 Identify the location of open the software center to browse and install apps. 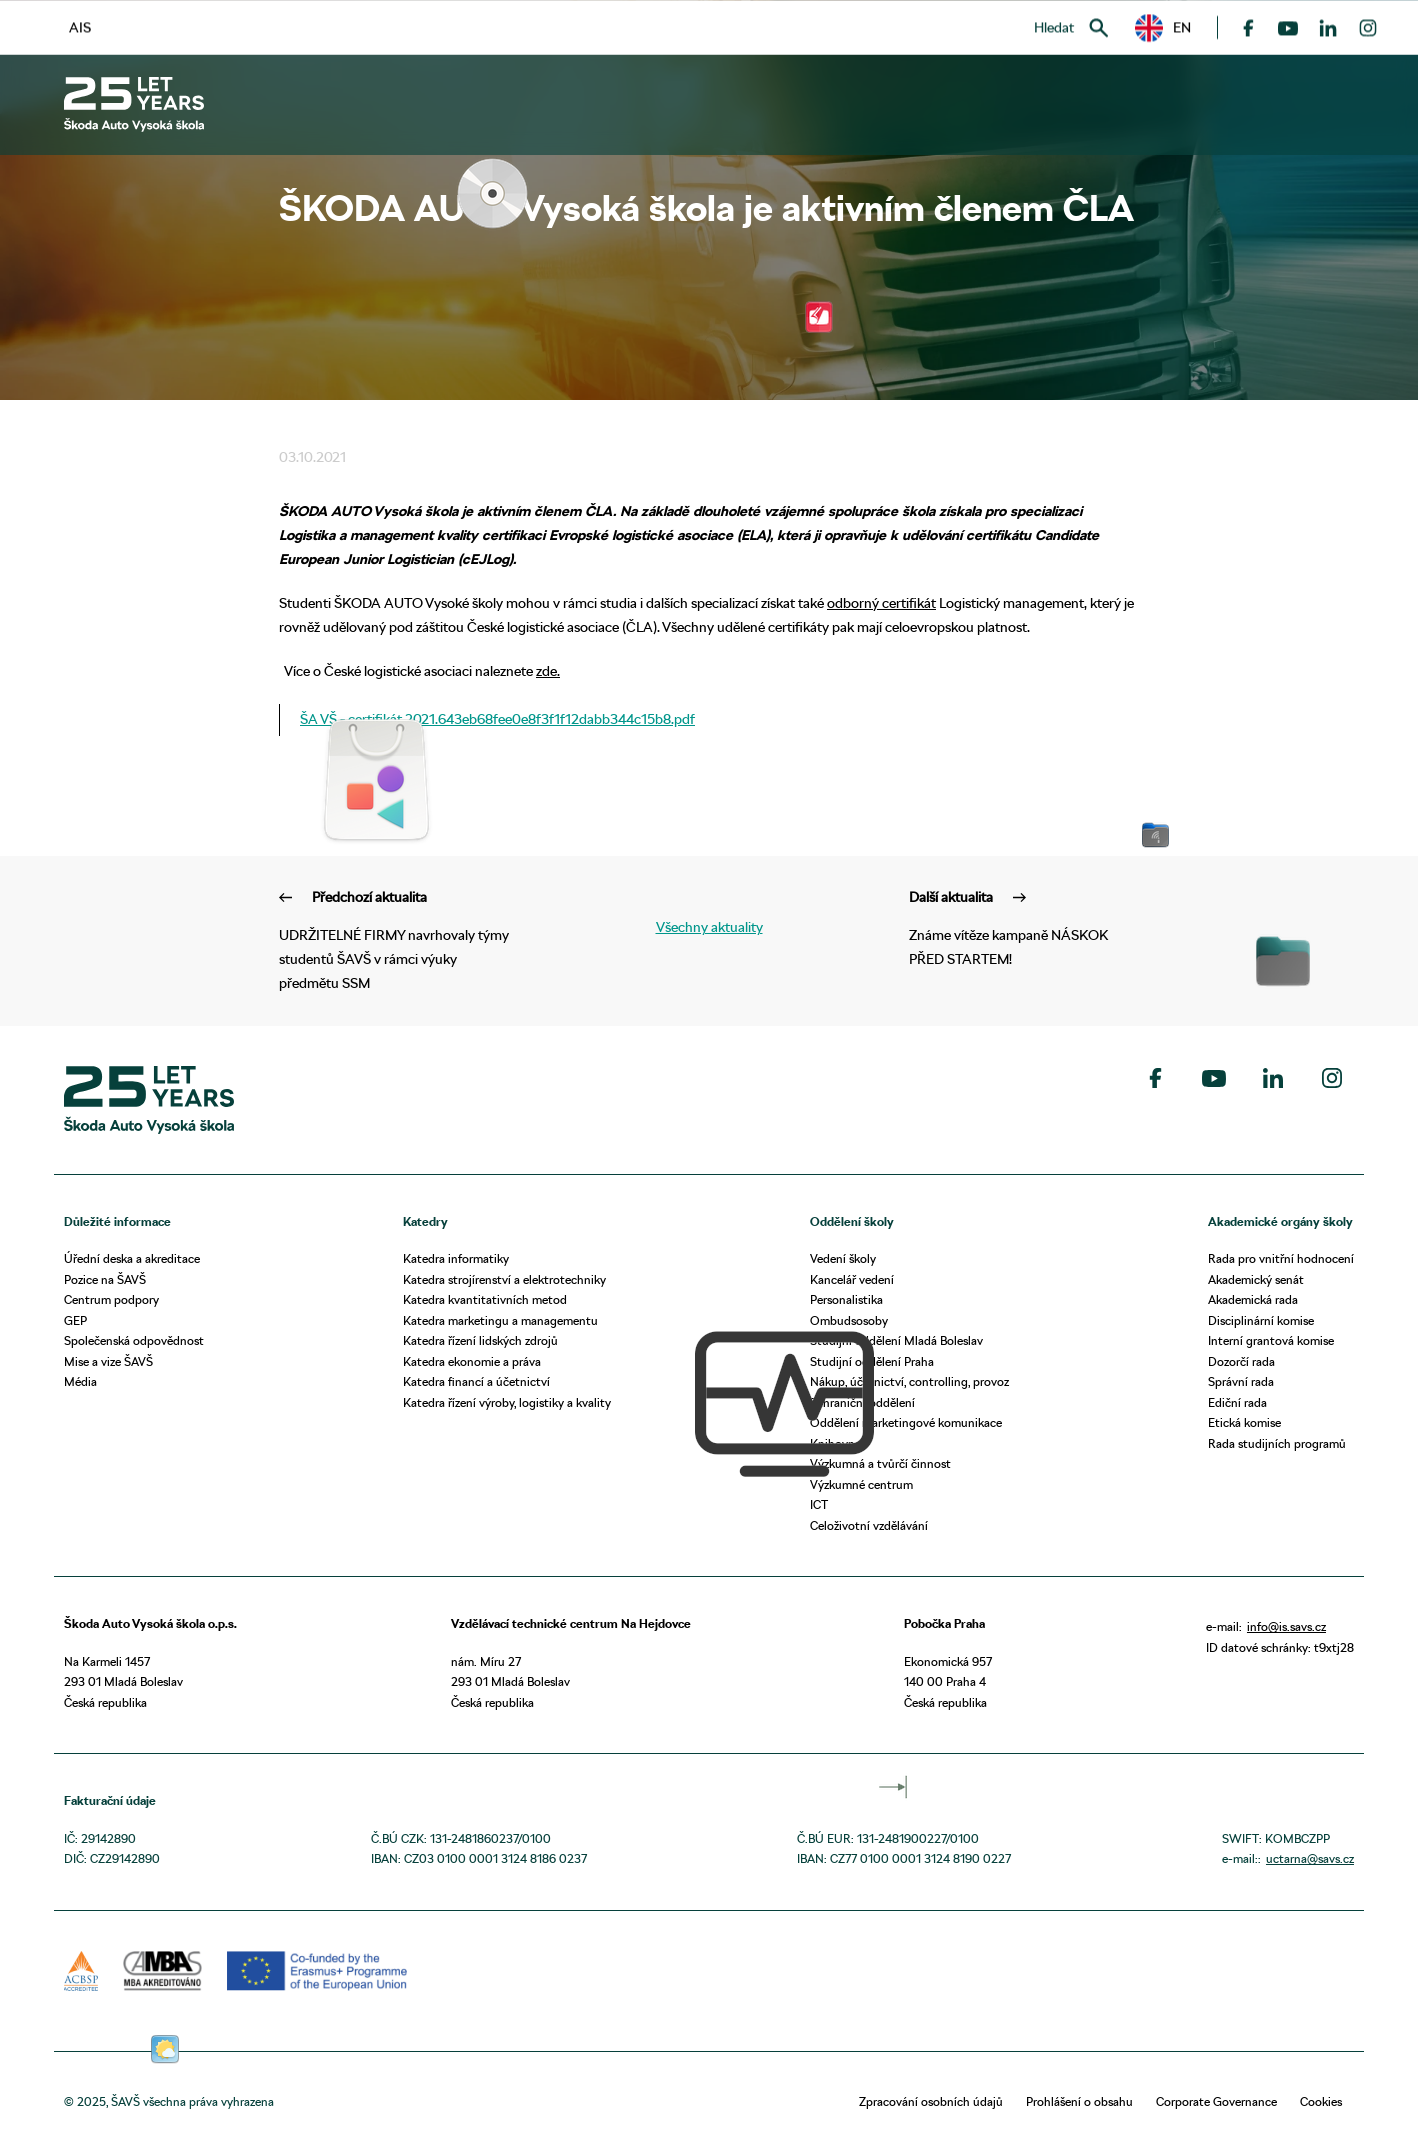
(376, 779).